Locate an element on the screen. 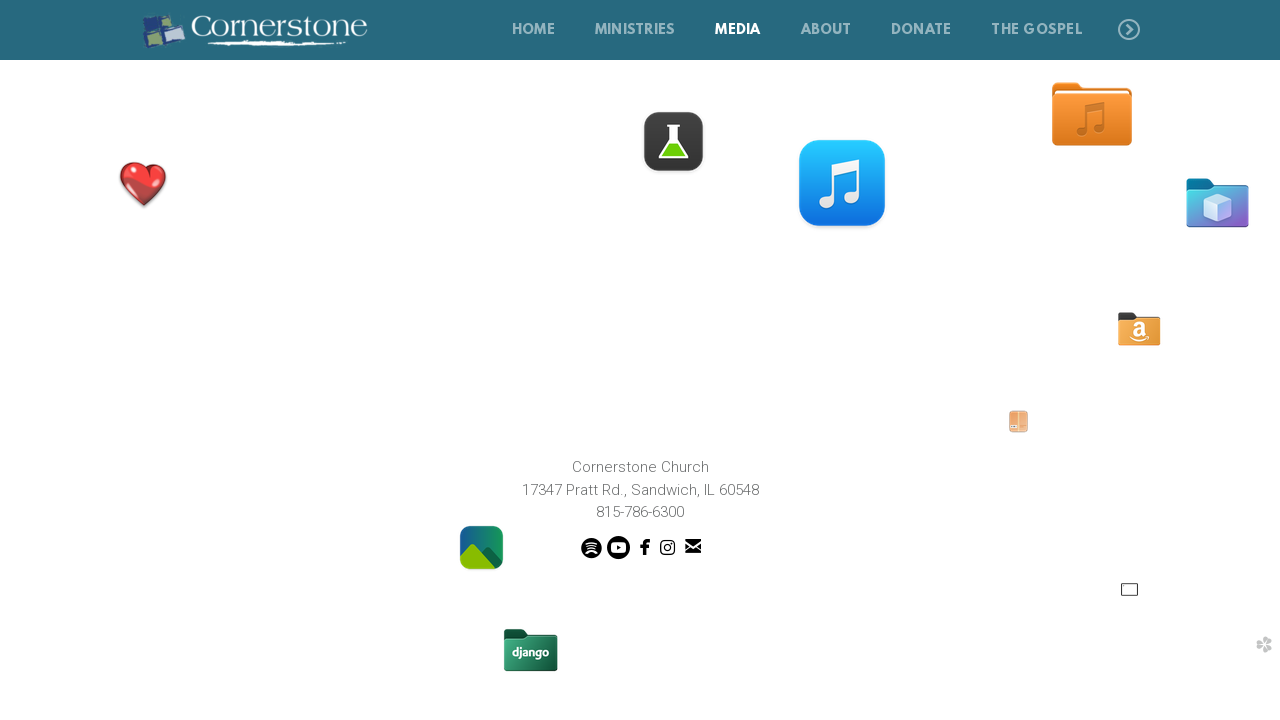  indicates tablet device connected is located at coordinates (1129, 589).